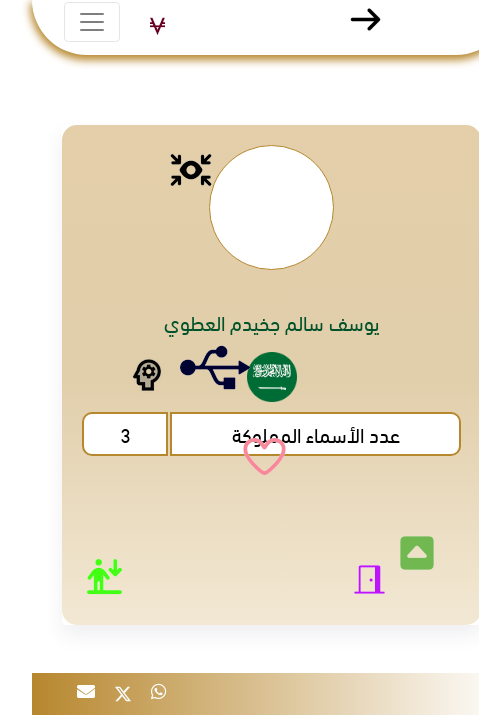  What do you see at coordinates (417, 553) in the screenshot?
I see `expand content upward` at bounding box center [417, 553].